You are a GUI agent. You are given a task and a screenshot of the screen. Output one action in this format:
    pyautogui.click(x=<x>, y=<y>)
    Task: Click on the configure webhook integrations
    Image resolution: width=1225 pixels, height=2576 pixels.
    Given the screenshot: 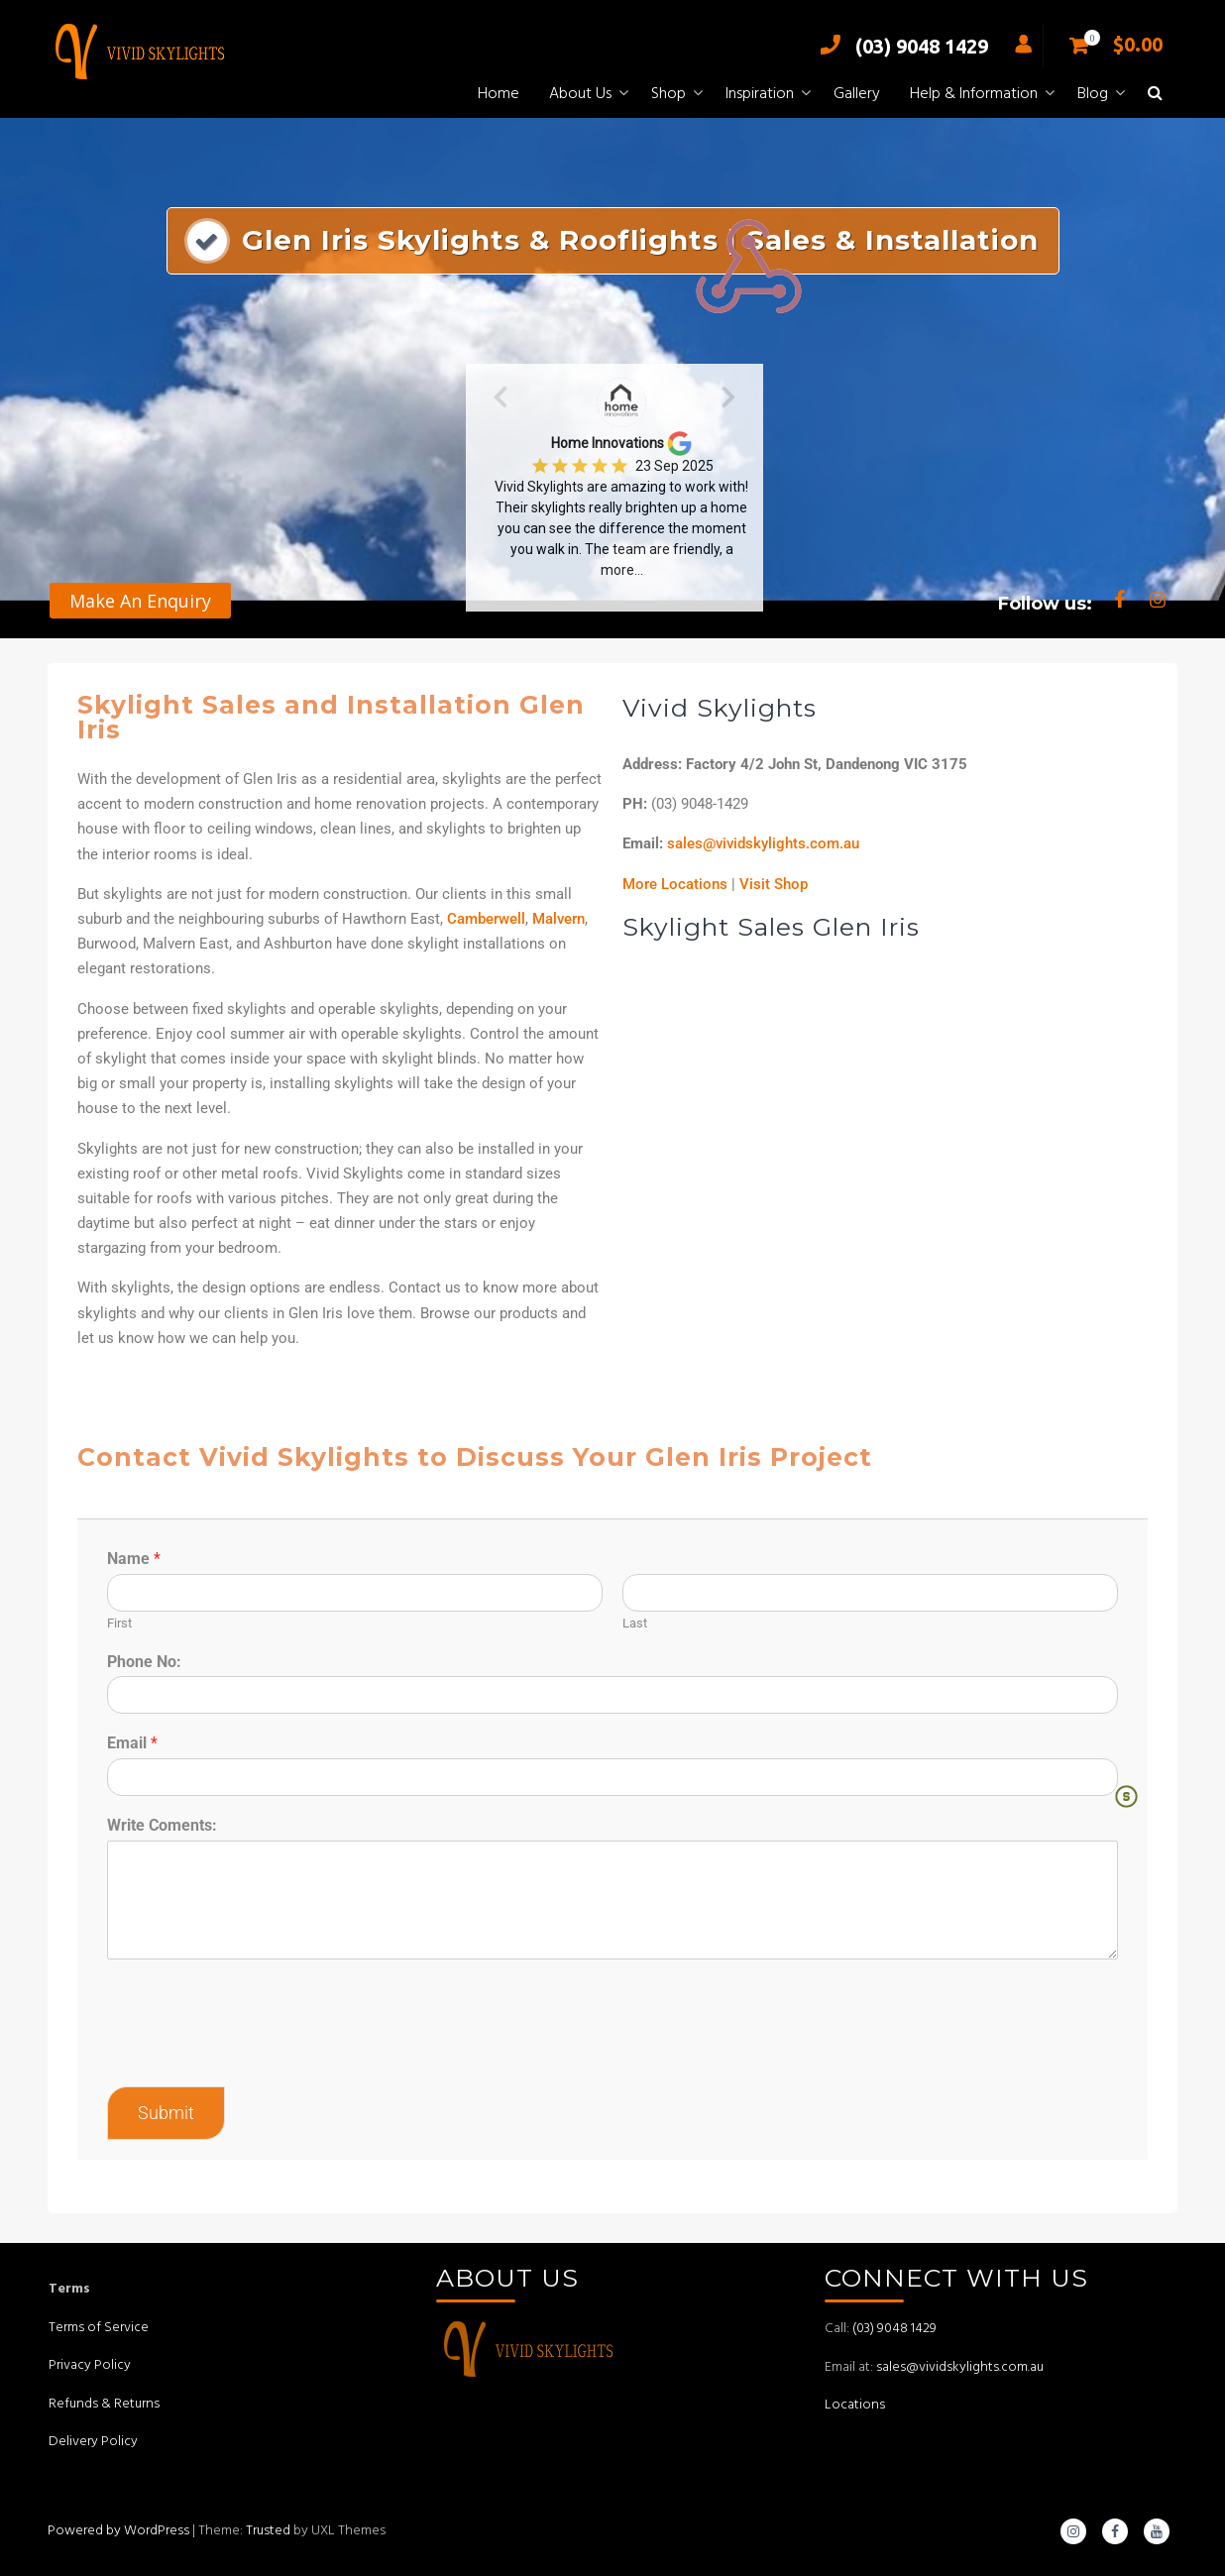 What is the action you would take?
    pyautogui.click(x=748, y=272)
    